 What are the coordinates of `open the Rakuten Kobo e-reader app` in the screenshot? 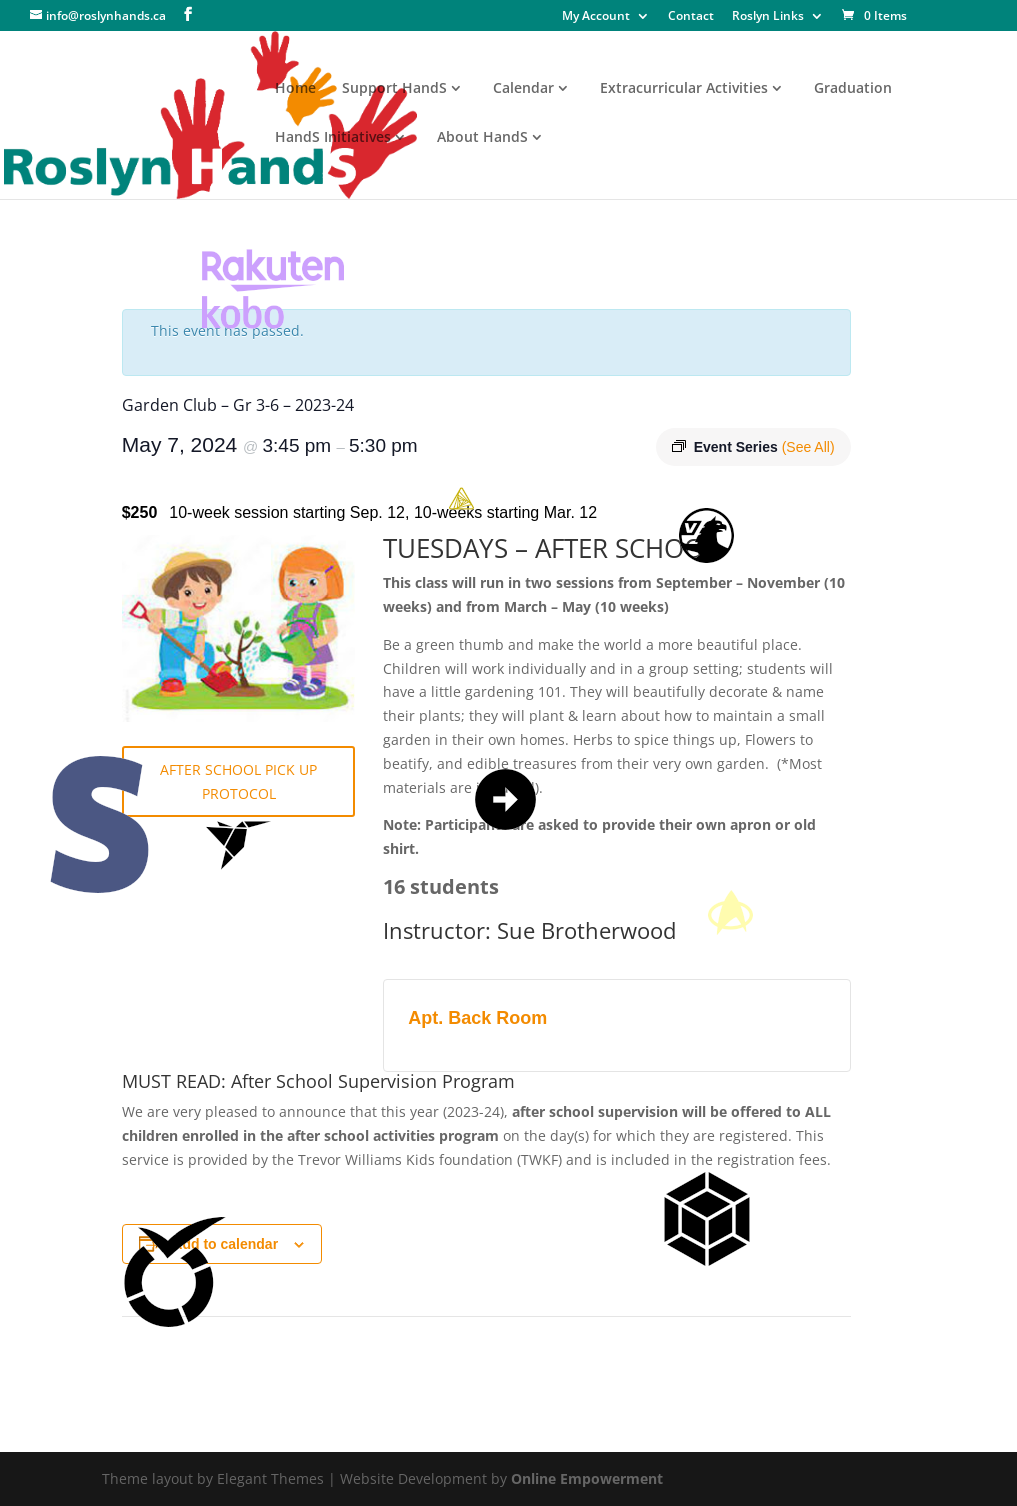 It's located at (273, 289).